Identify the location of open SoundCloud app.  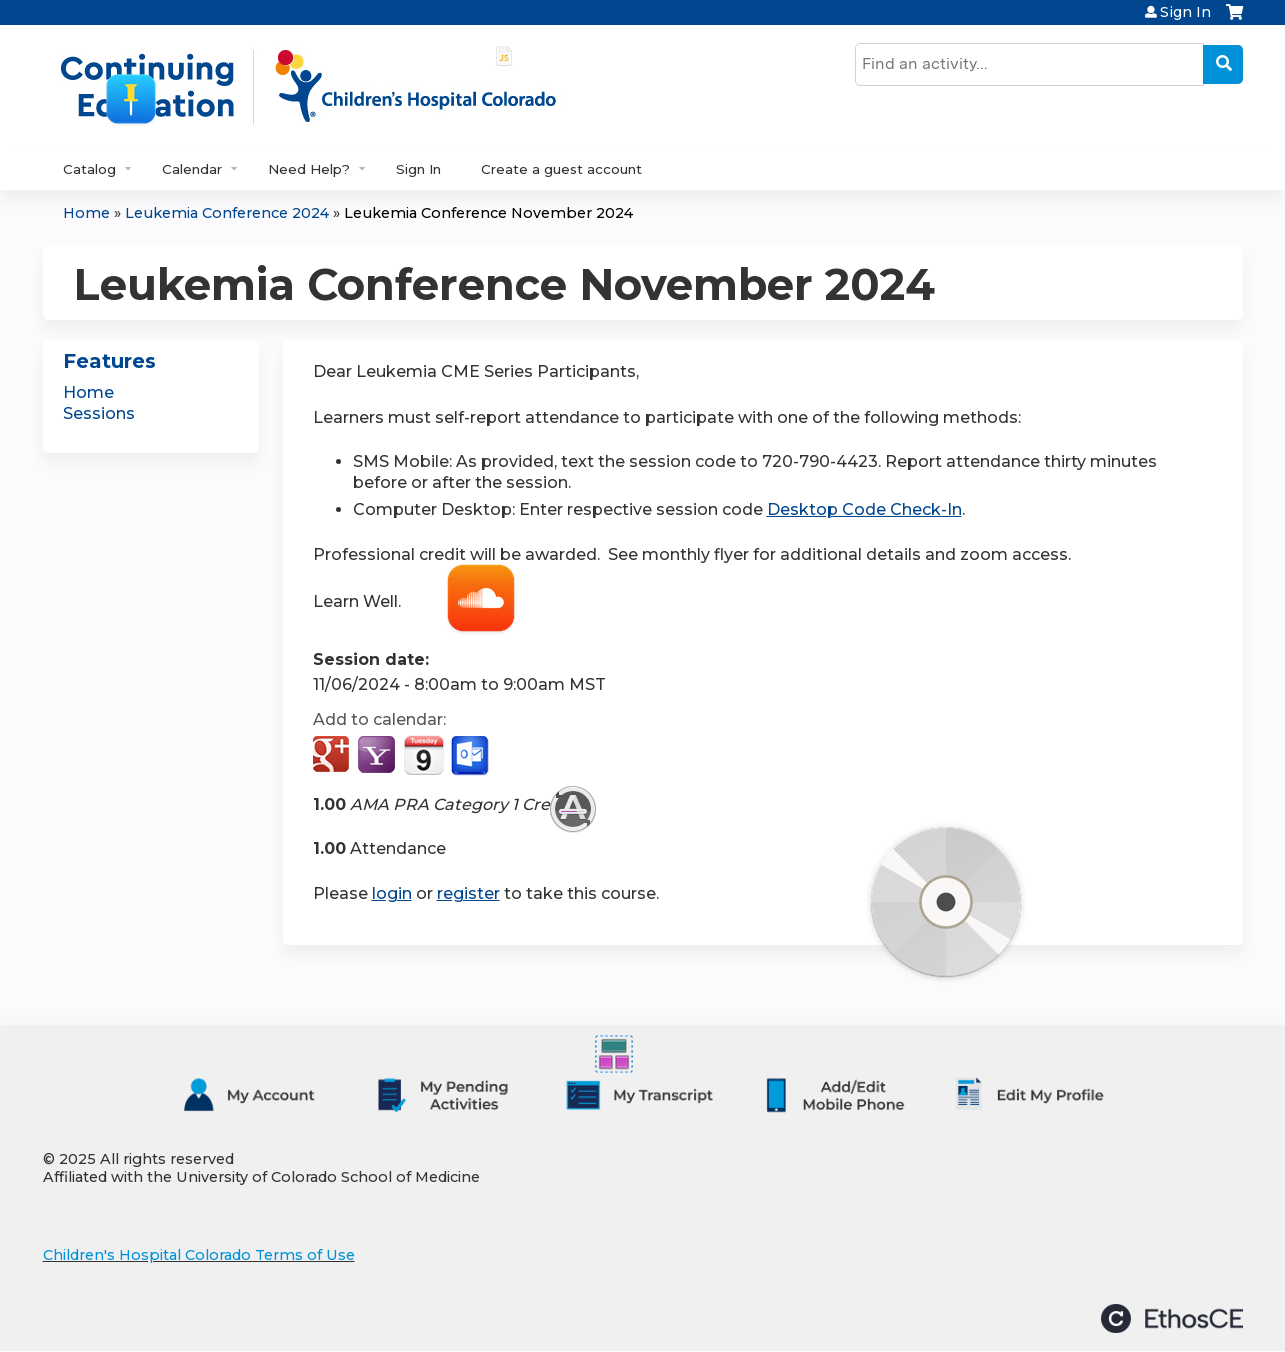
(481, 598).